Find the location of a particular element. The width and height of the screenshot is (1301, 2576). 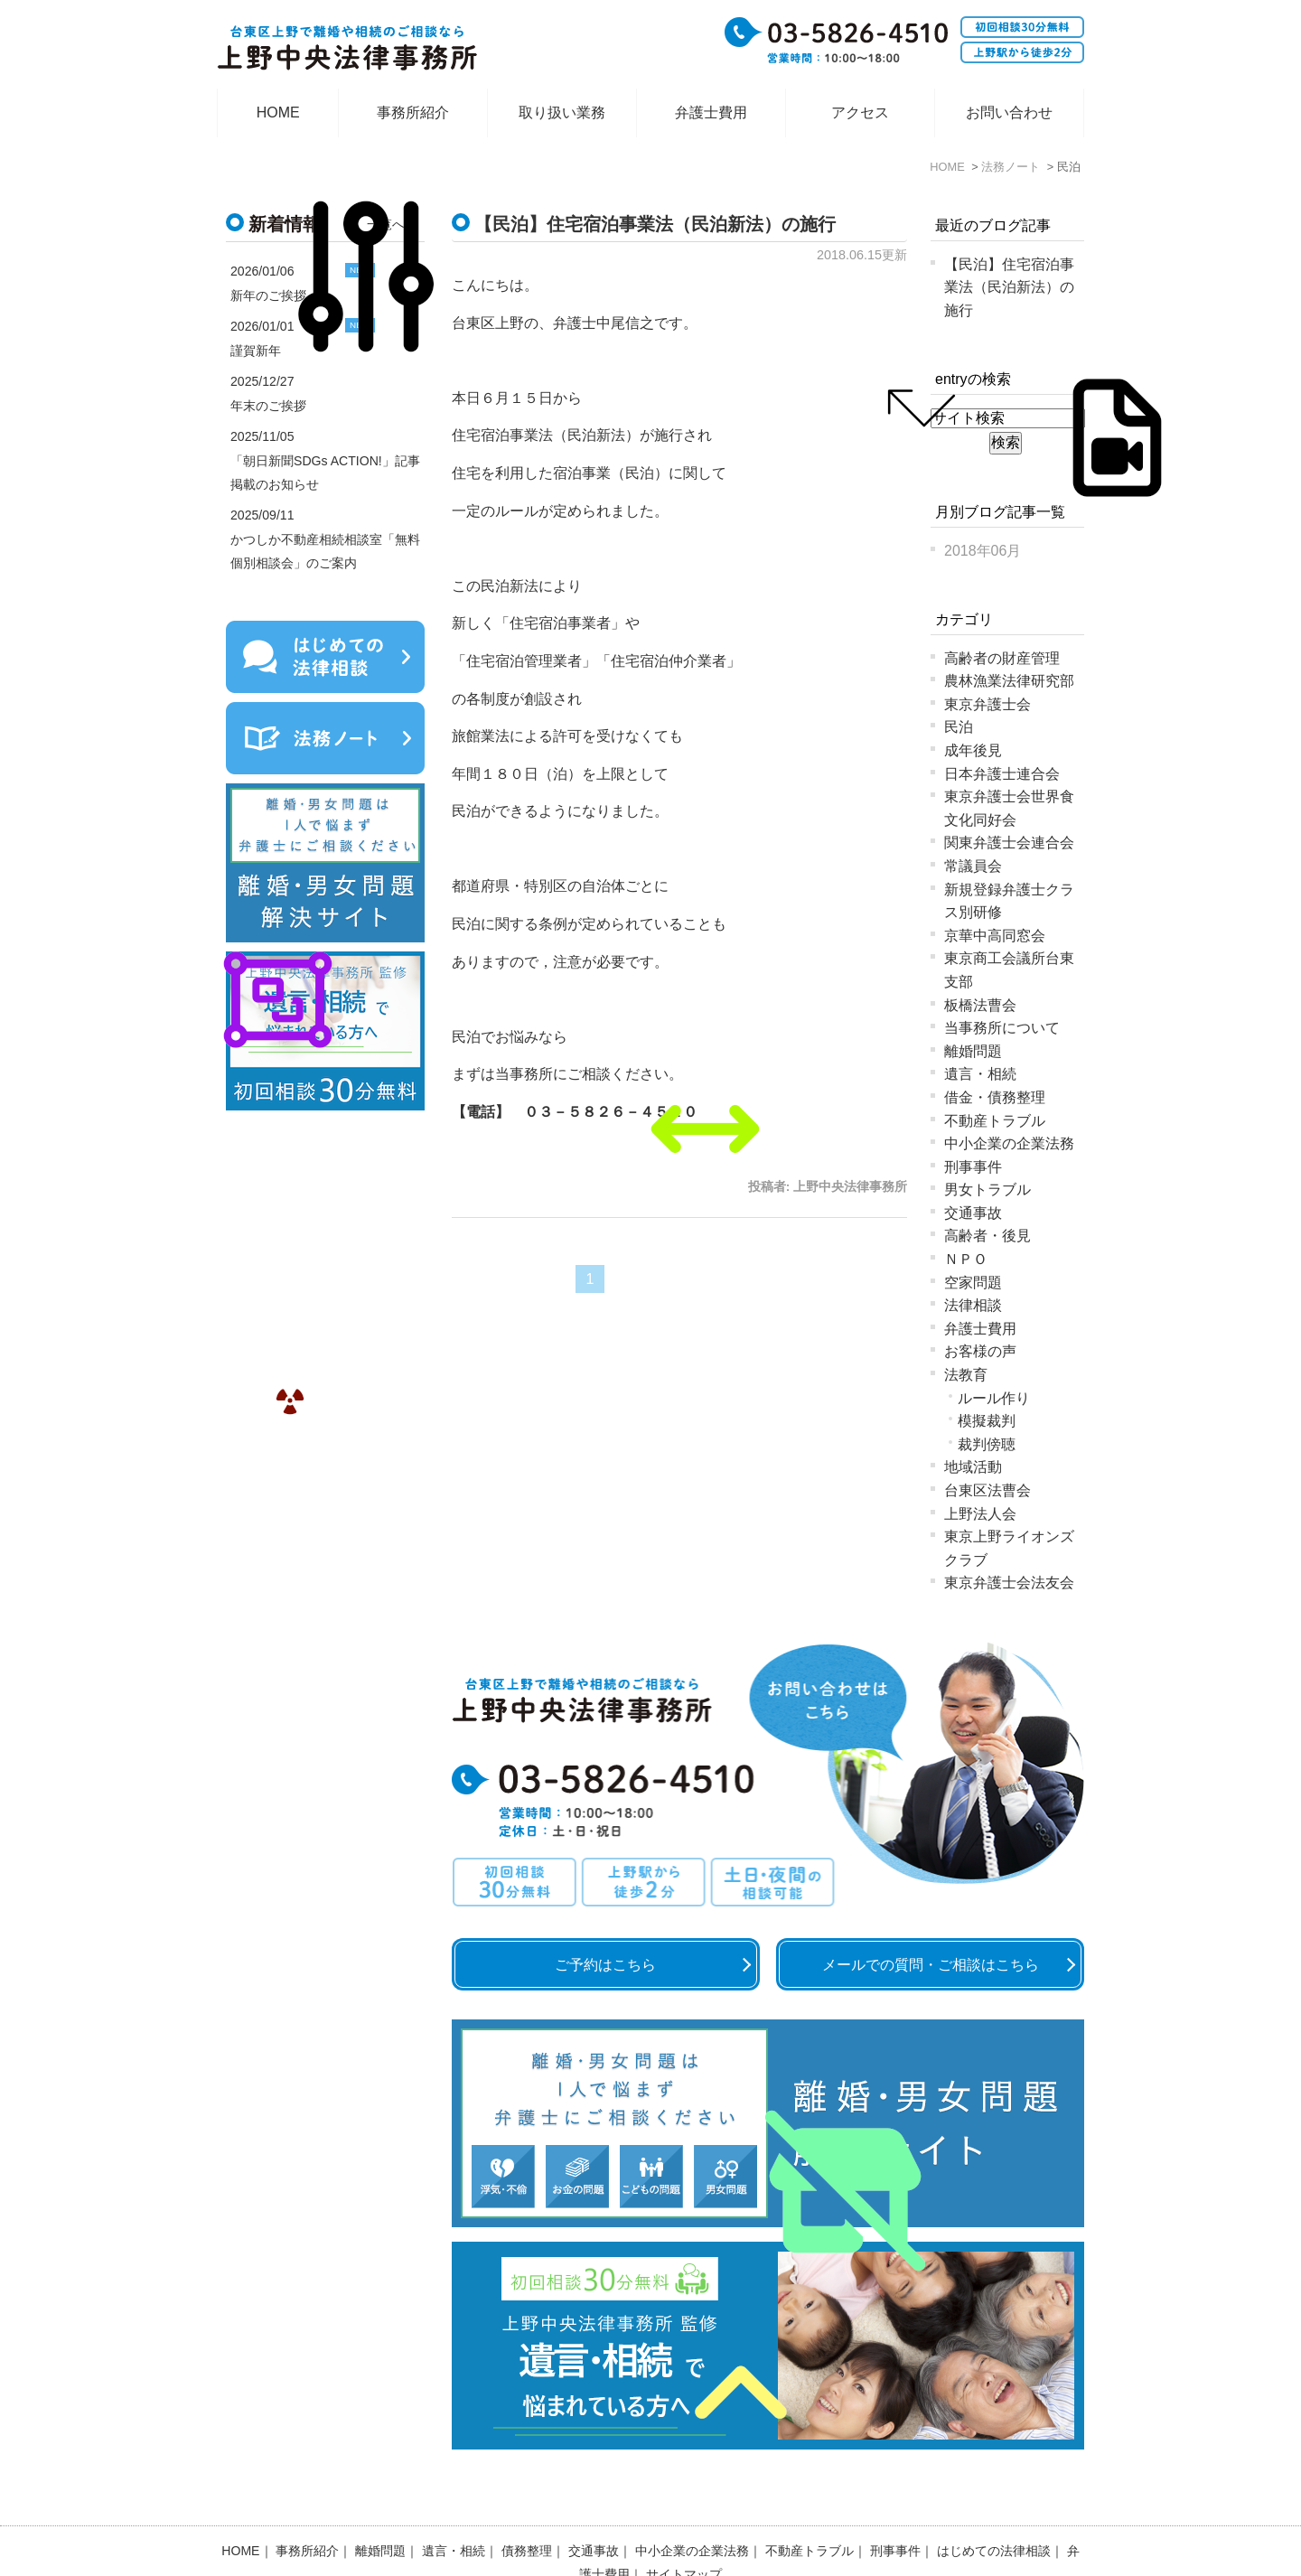

view video file is located at coordinates (1117, 437).